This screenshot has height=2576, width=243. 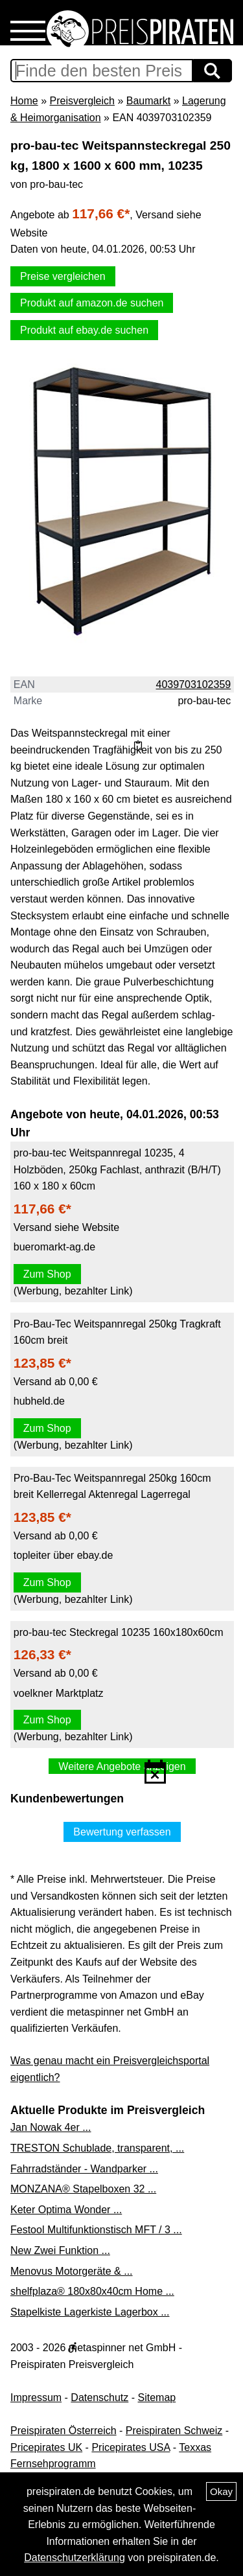 What do you see at coordinates (155, 1773) in the screenshot?
I see `indicates a cancelled or unavailable event` at bounding box center [155, 1773].